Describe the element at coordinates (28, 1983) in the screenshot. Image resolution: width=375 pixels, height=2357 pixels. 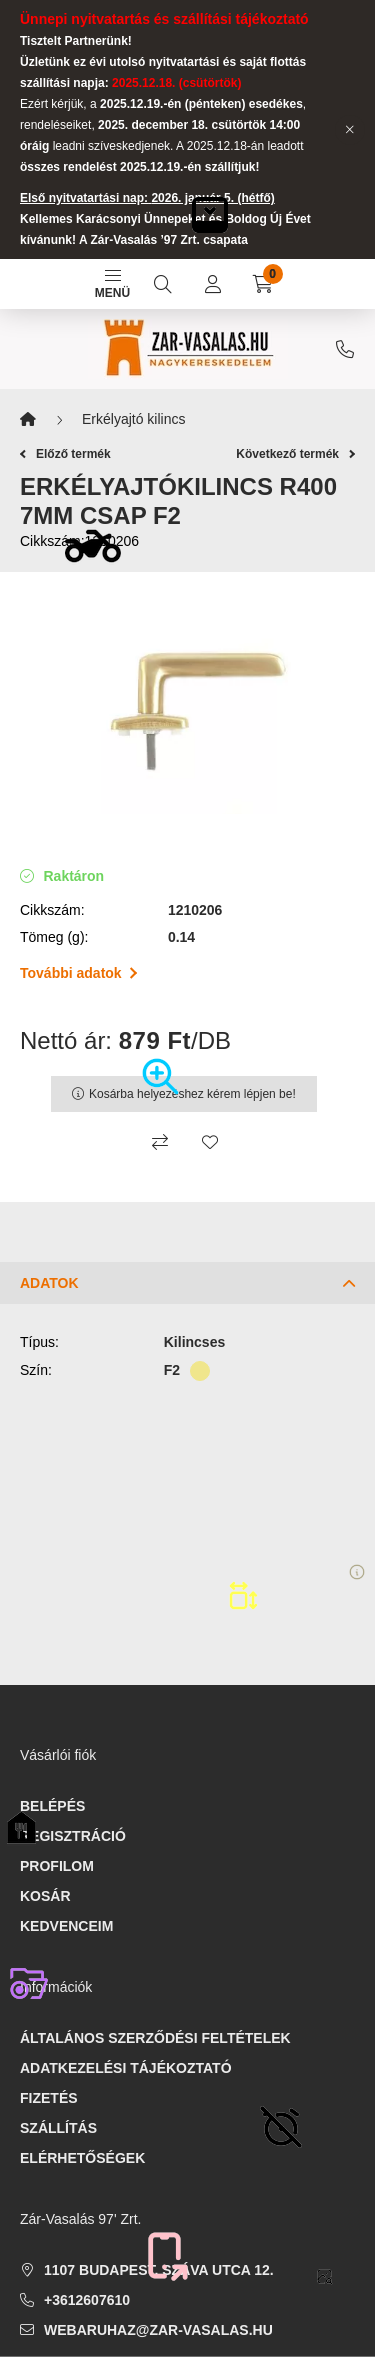
I see `expanded root directory in file explorer` at that location.